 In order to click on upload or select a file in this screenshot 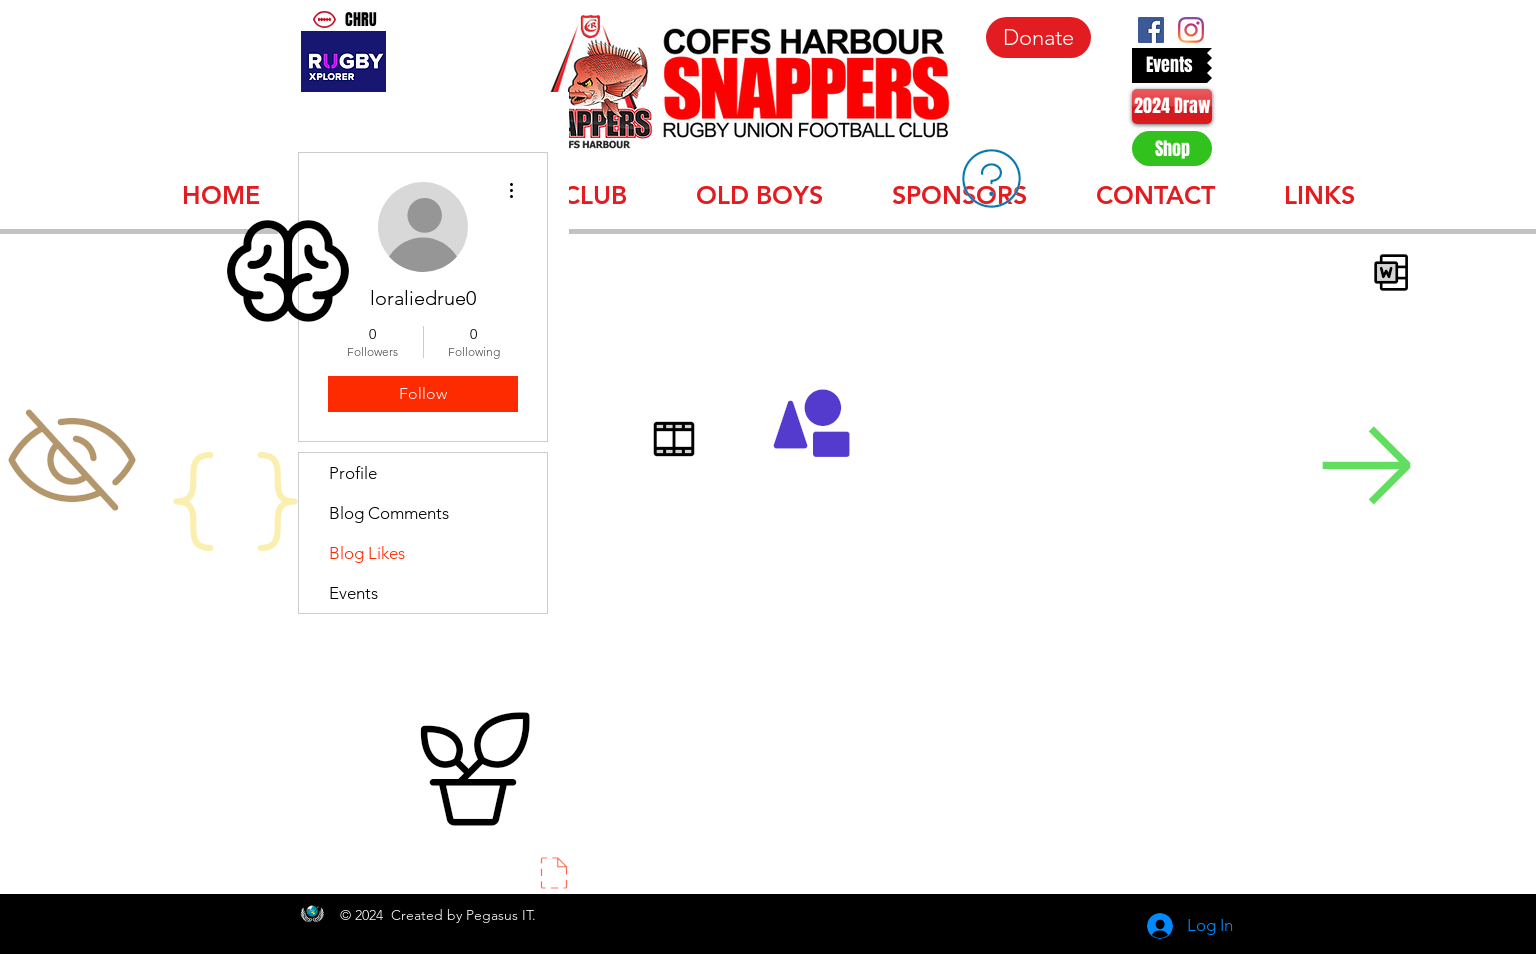, I will do `click(554, 873)`.